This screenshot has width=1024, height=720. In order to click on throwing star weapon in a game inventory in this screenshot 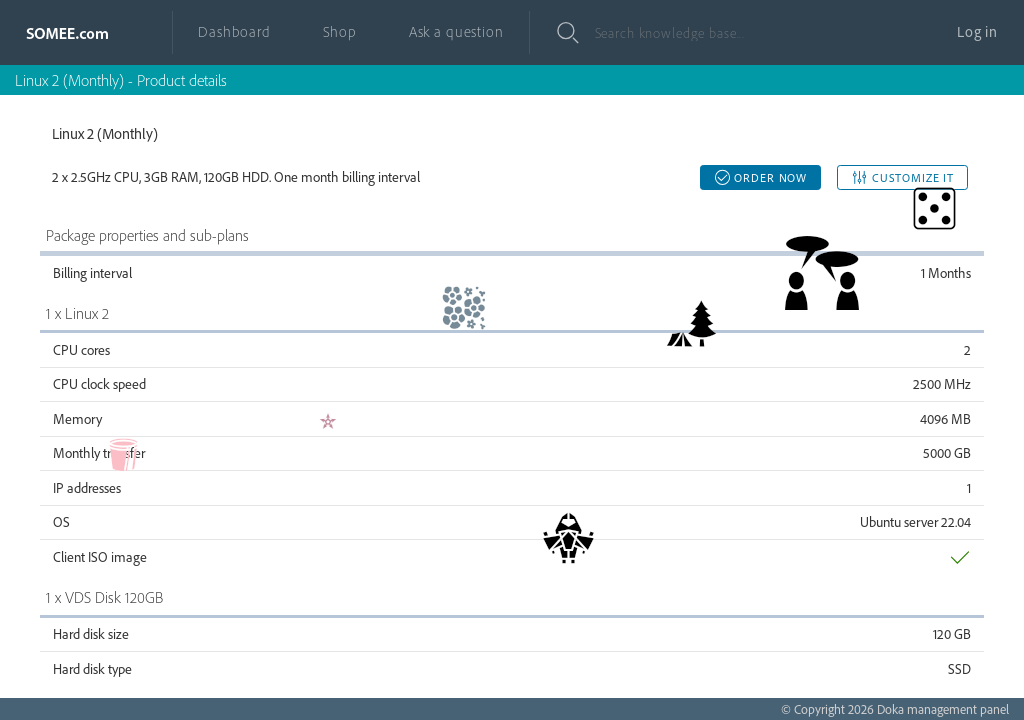, I will do `click(328, 421)`.